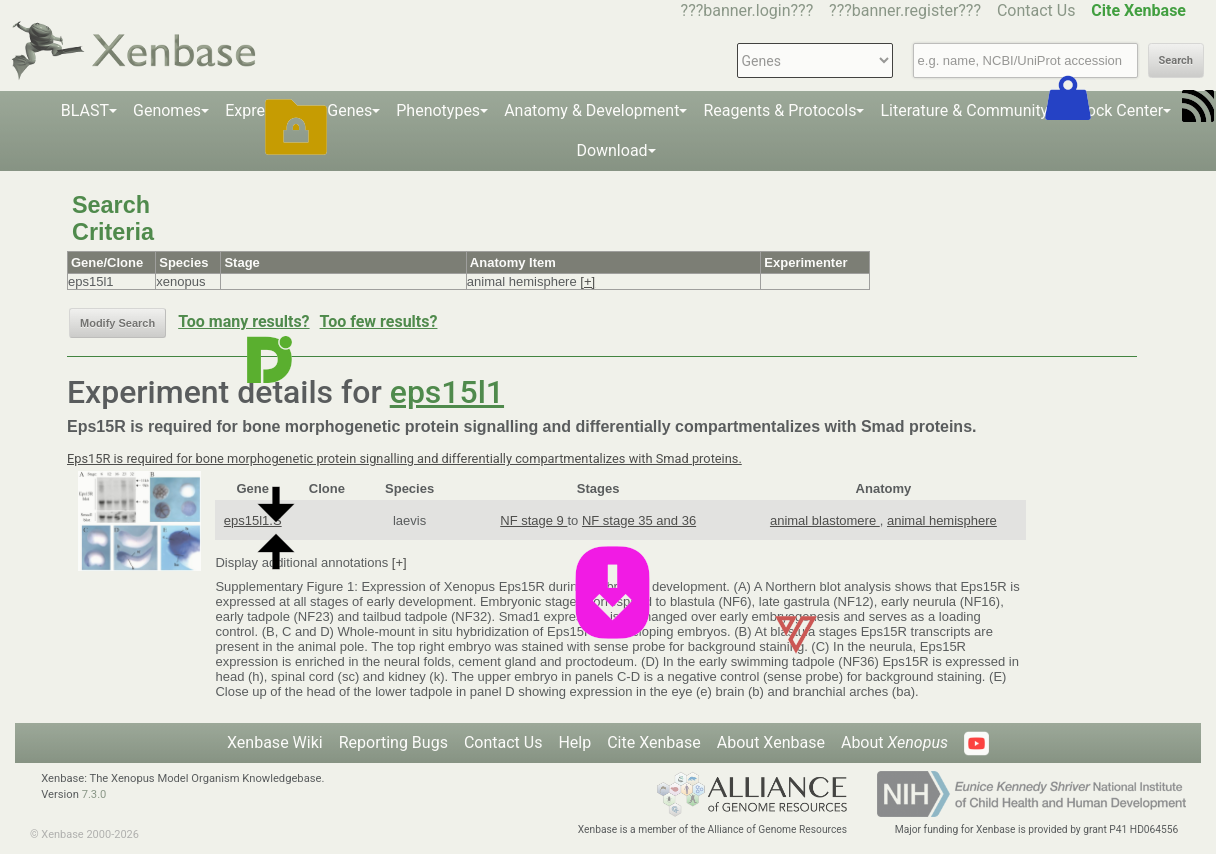 Image resolution: width=1216 pixels, height=854 pixels. What do you see at coordinates (1068, 99) in the screenshot?
I see `view item weight or mass` at bounding box center [1068, 99].